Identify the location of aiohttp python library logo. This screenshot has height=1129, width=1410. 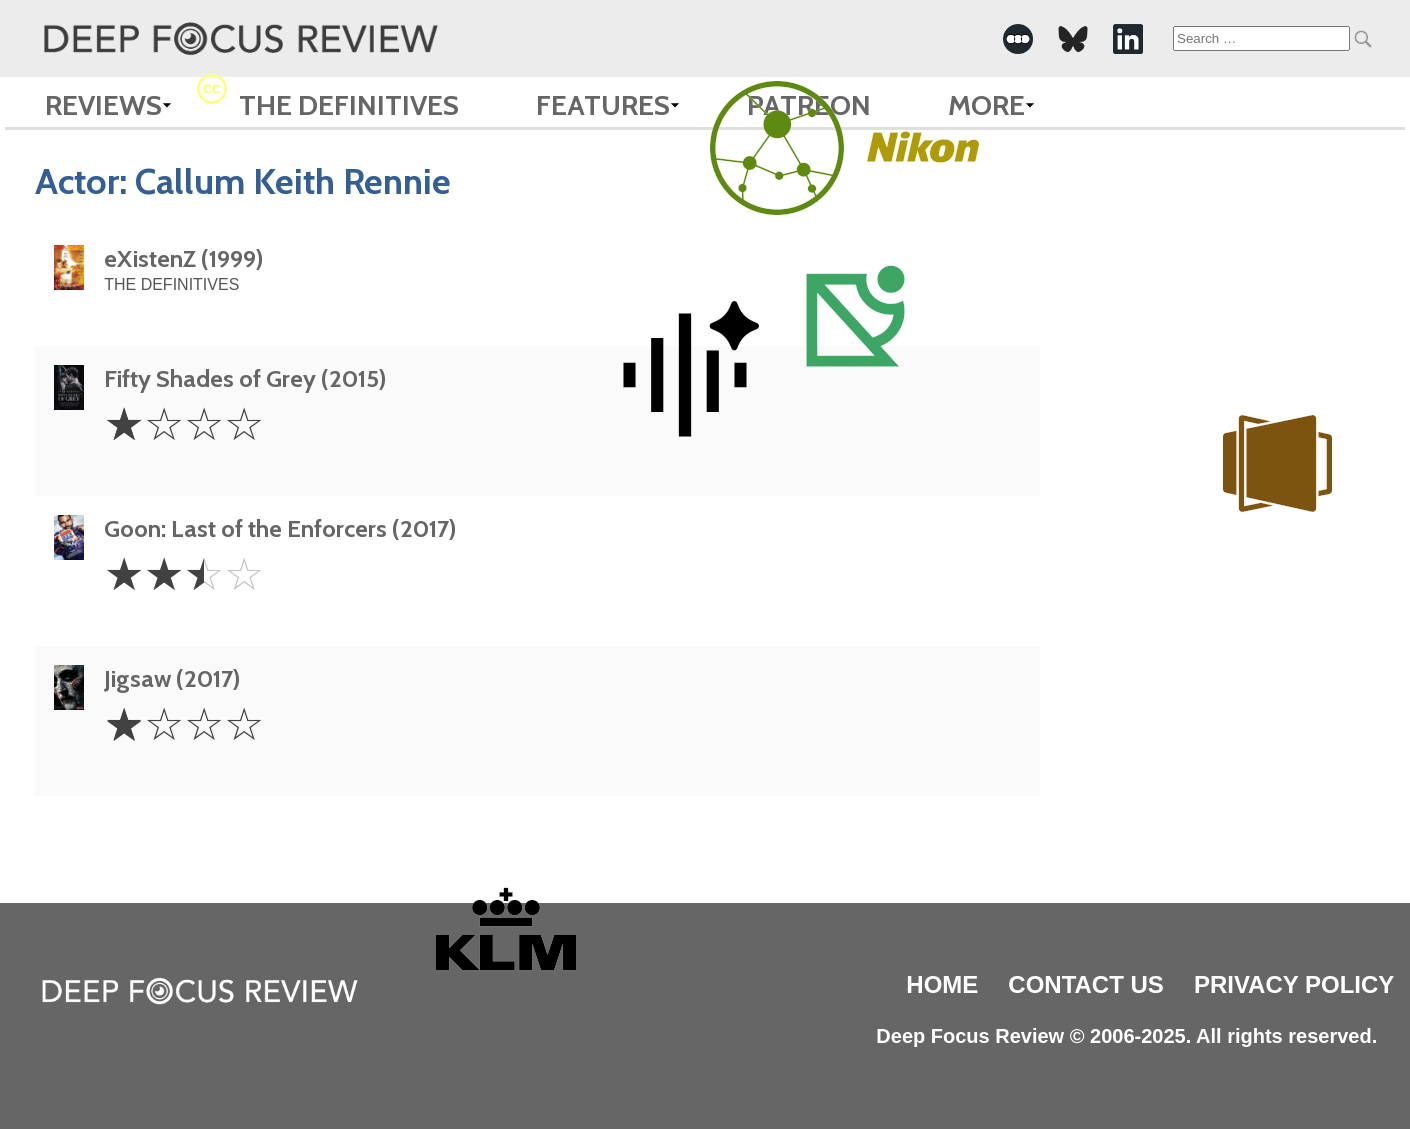
(777, 148).